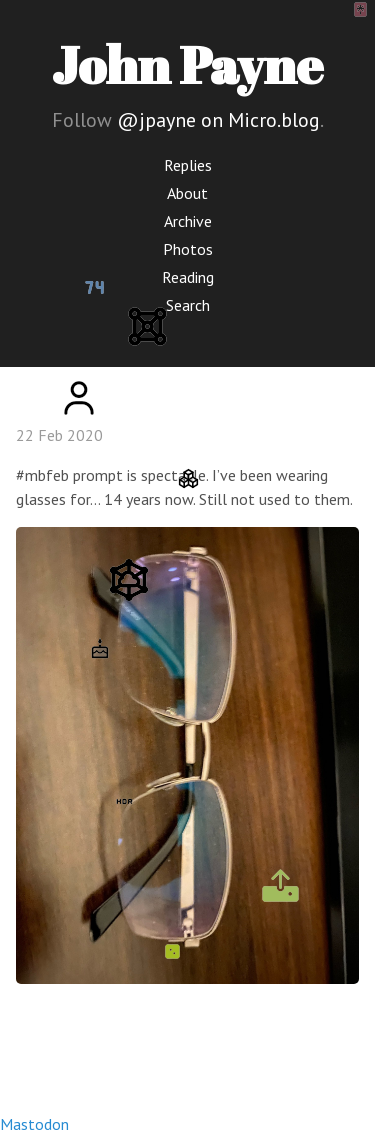 This screenshot has width=375, height=1136. What do you see at coordinates (79, 398) in the screenshot?
I see `view your profile` at bounding box center [79, 398].